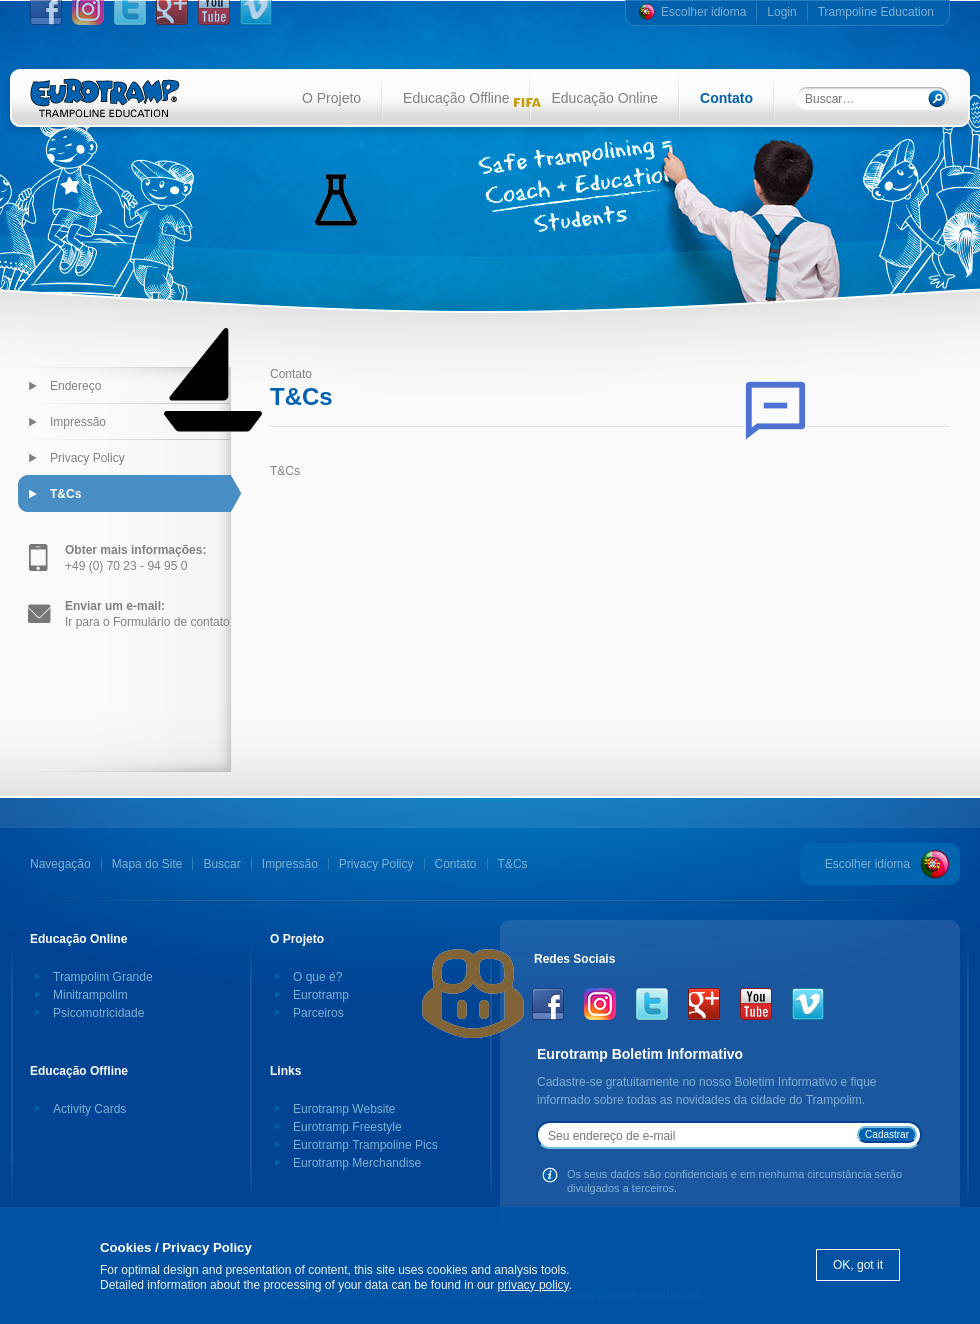  Describe the element at coordinates (336, 200) in the screenshot. I see `access laboratory or science features` at that location.